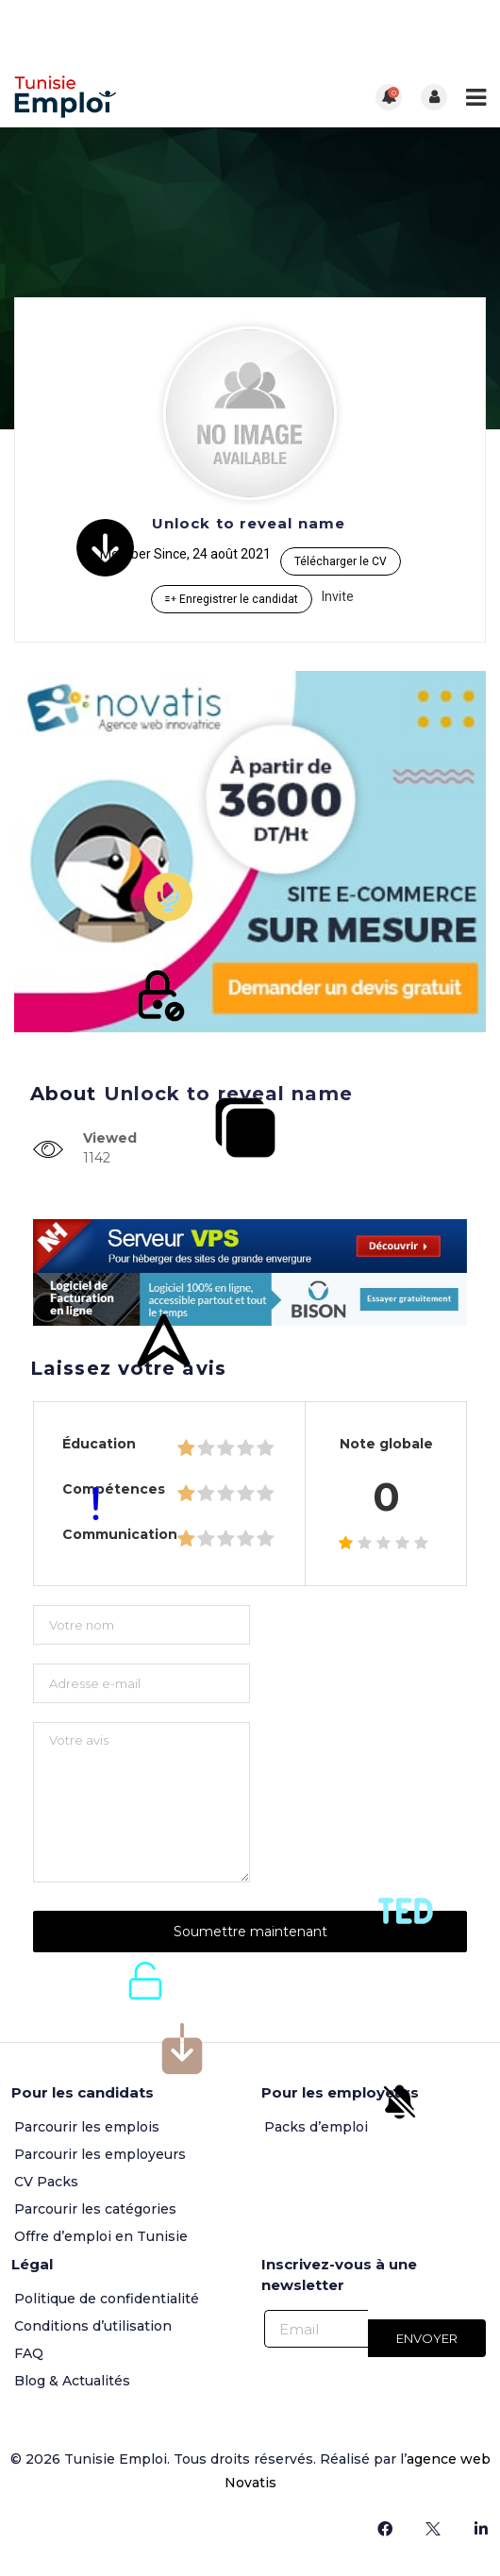  What do you see at coordinates (245, 1128) in the screenshot?
I see `copy to clipboard` at bounding box center [245, 1128].